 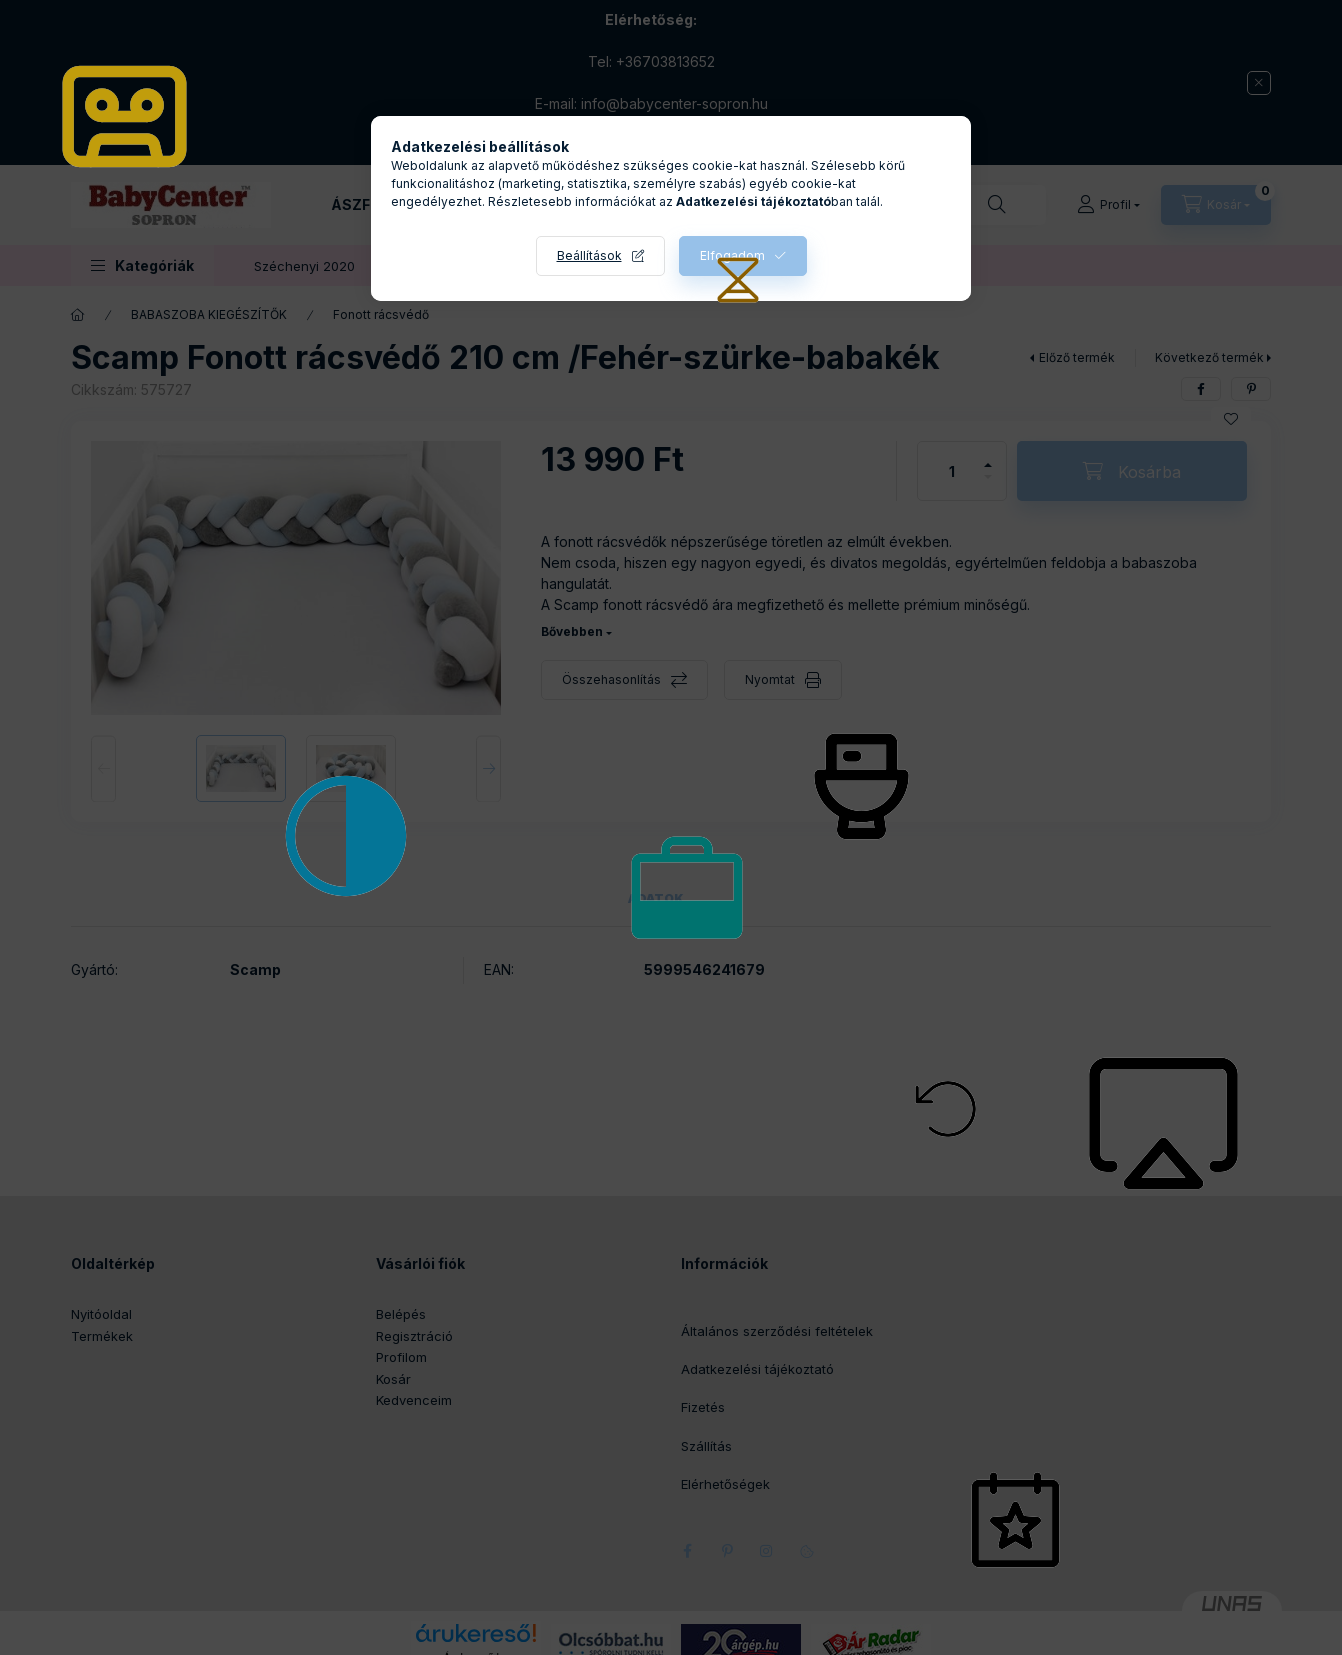 I want to click on undo the last action, so click(x=948, y=1109).